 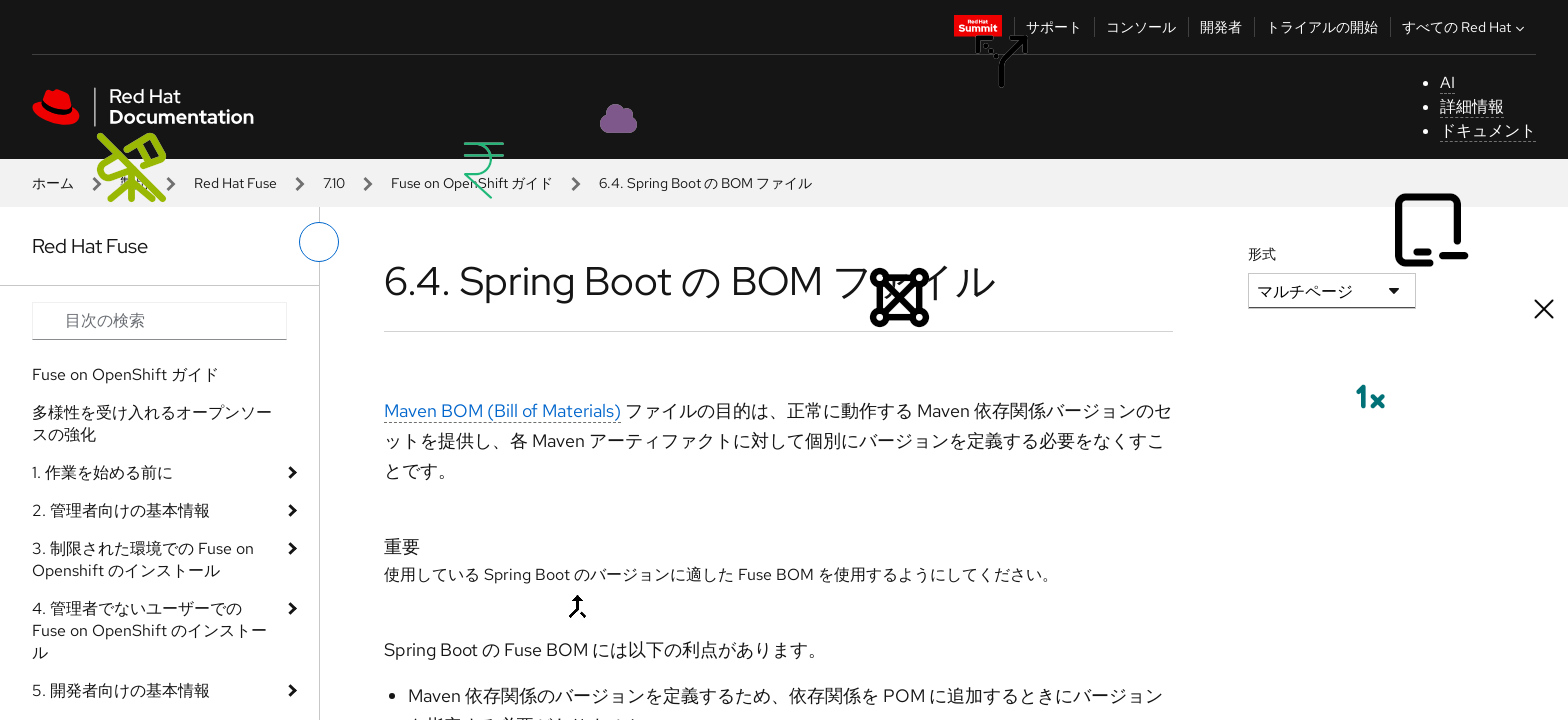 I want to click on merge multiple calls into a conference call, so click(x=577, y=606).